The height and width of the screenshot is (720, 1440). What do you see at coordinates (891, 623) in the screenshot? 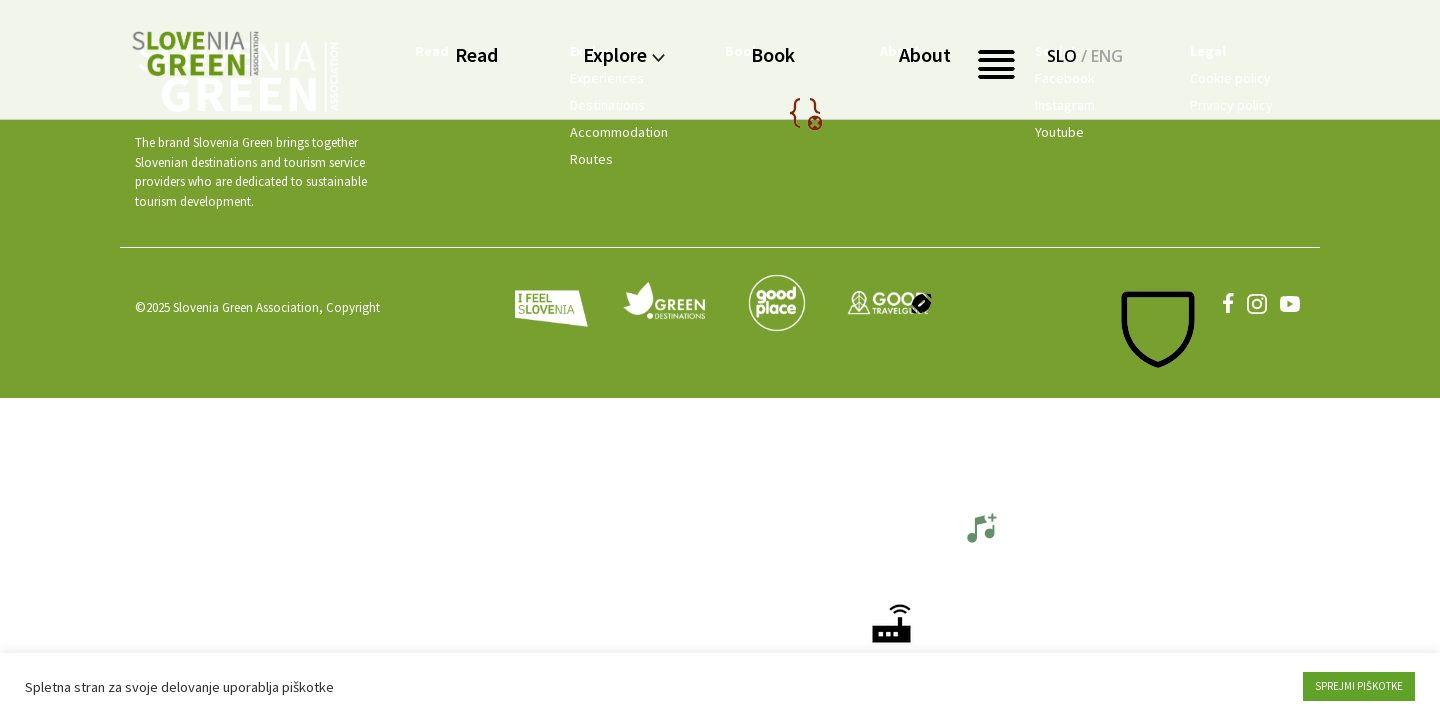
I see `access router or network device settings` at bounding box center [891, 623].